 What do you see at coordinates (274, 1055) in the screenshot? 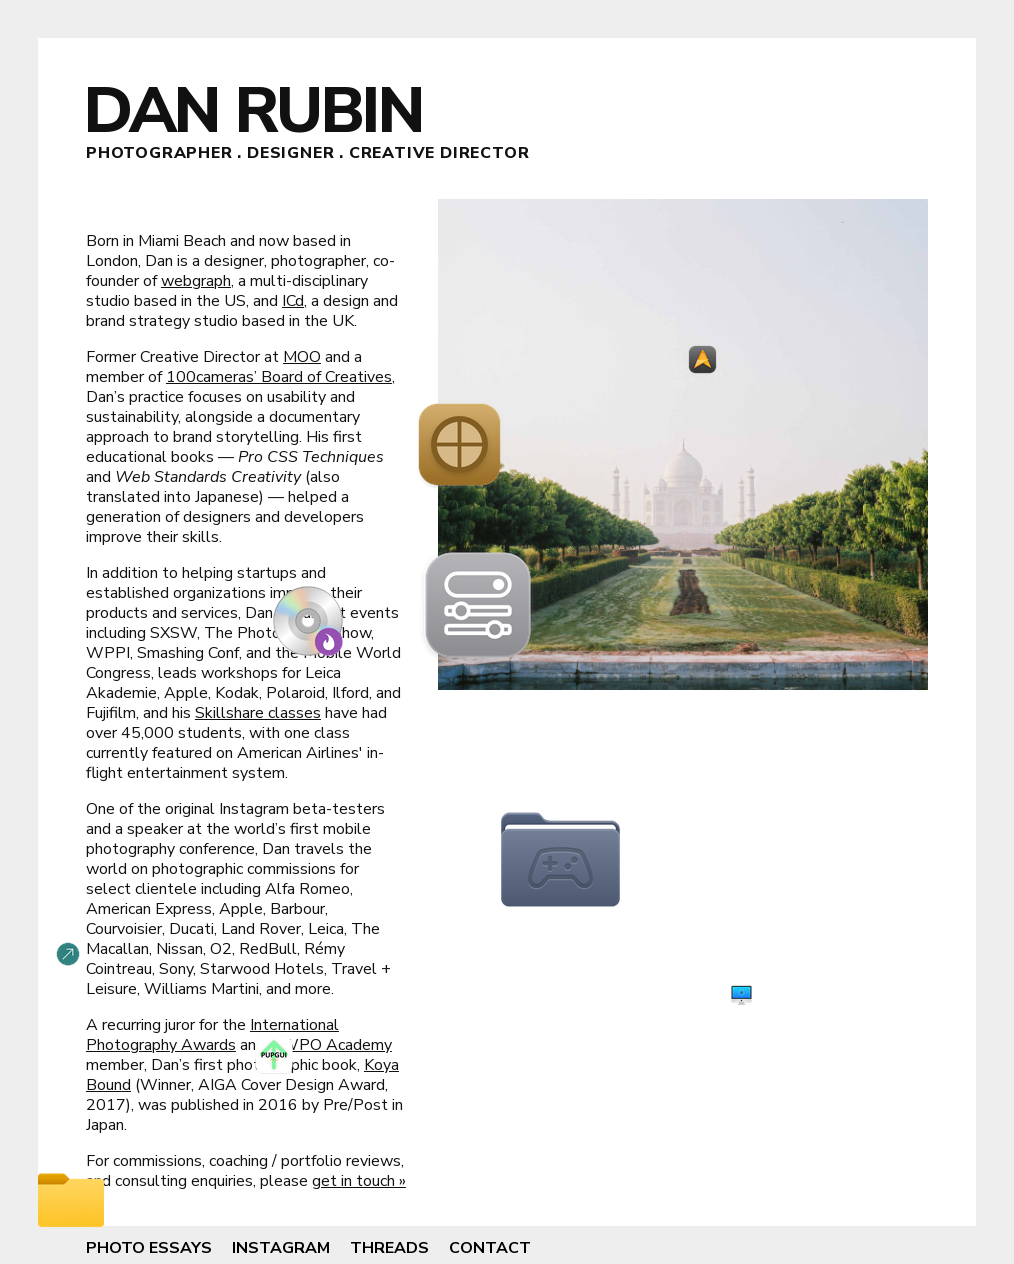
I see `launch ProtonUp-Qt to manage Proton and Wine compatibility tools` at bounding box center [274, 1055].